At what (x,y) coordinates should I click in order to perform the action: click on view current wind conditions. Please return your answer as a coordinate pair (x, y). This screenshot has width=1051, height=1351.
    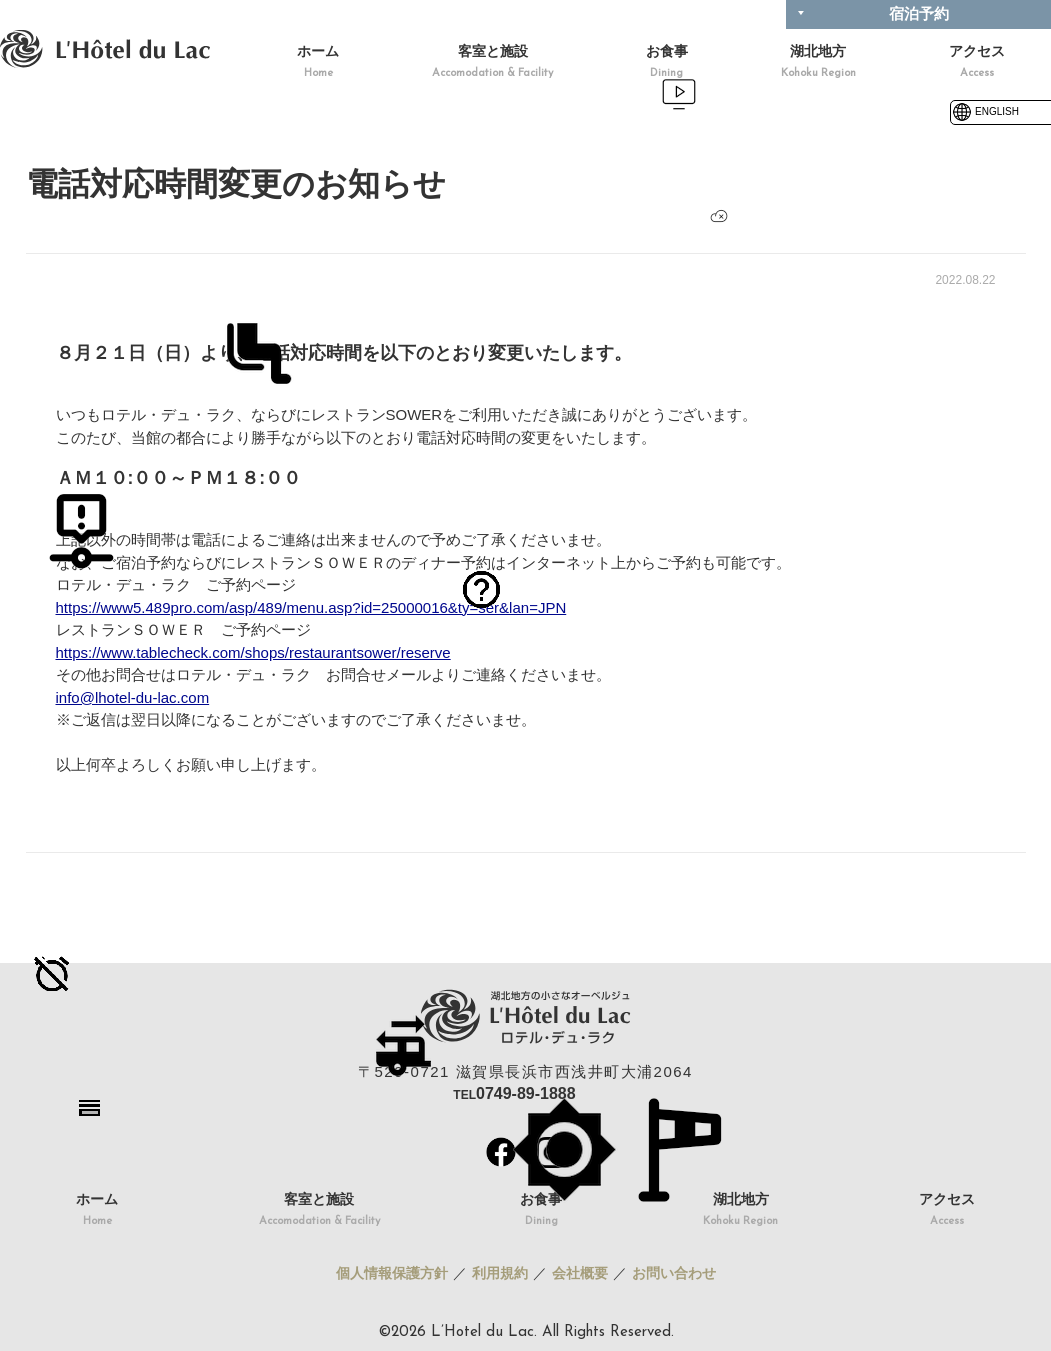
    Looking at the image, I should click on (685, 1150).